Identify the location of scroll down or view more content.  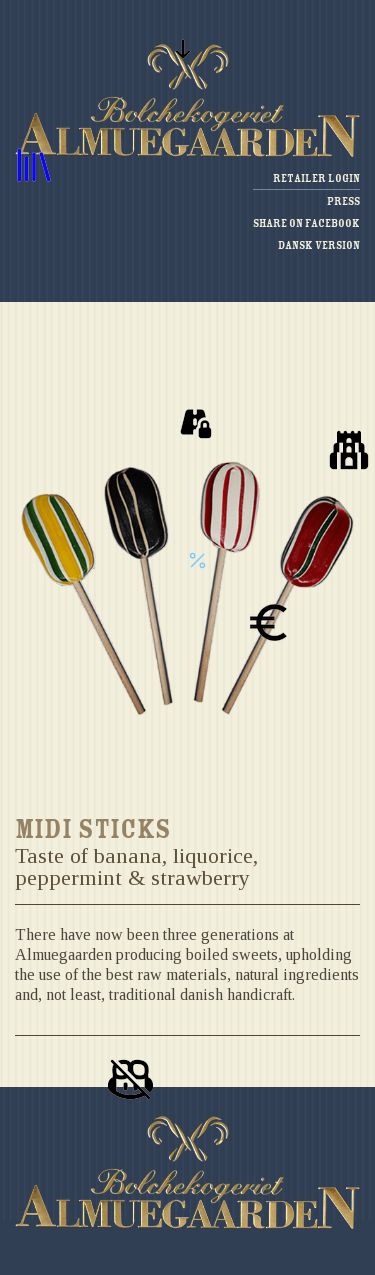
(183, 49).